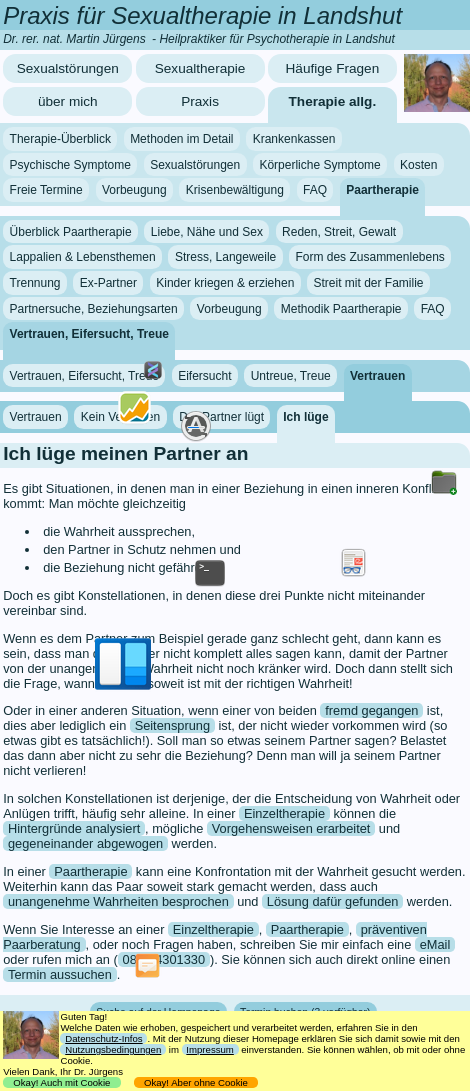  Describe the element at coordinates (147, 965) in the screenshot. I see `open empathy messaging app` at that location.